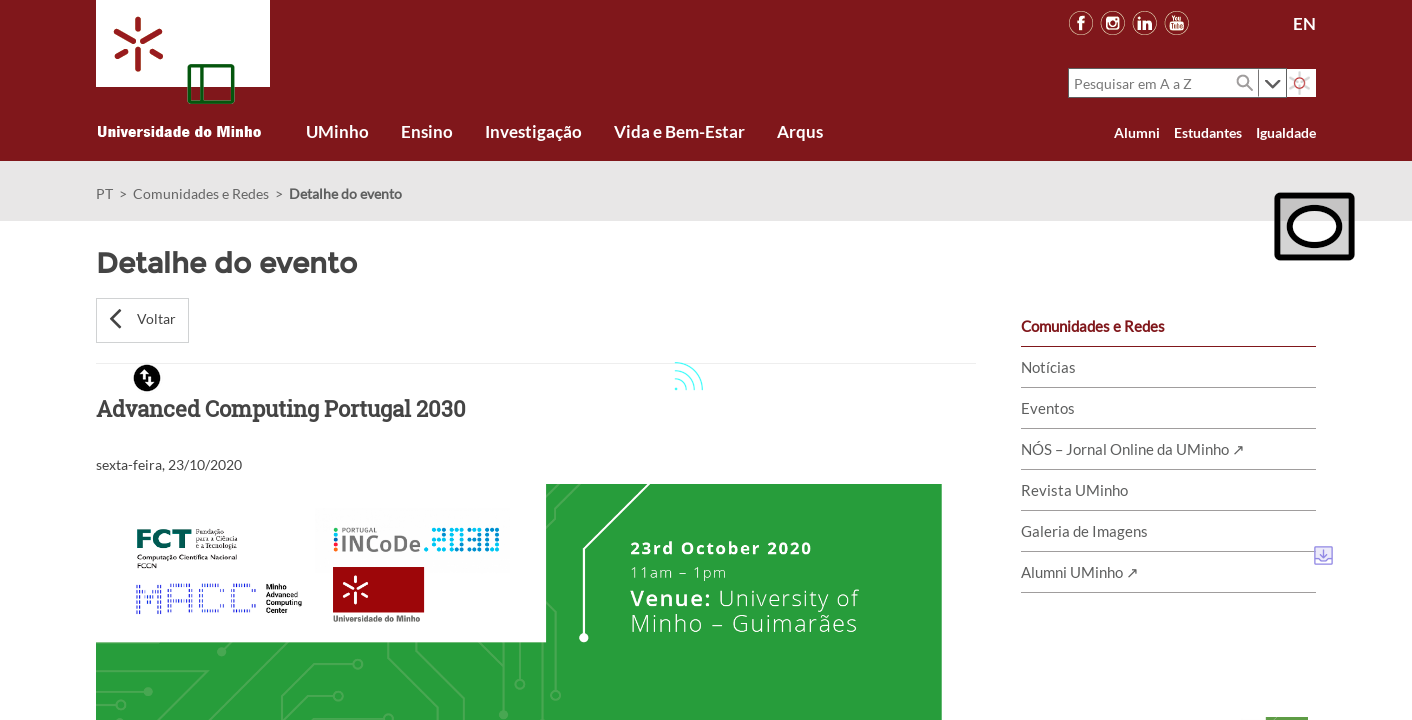 This screenshot has height=720, width=1412. I want to click on swap or reorder items vertically, so click(147, 378).